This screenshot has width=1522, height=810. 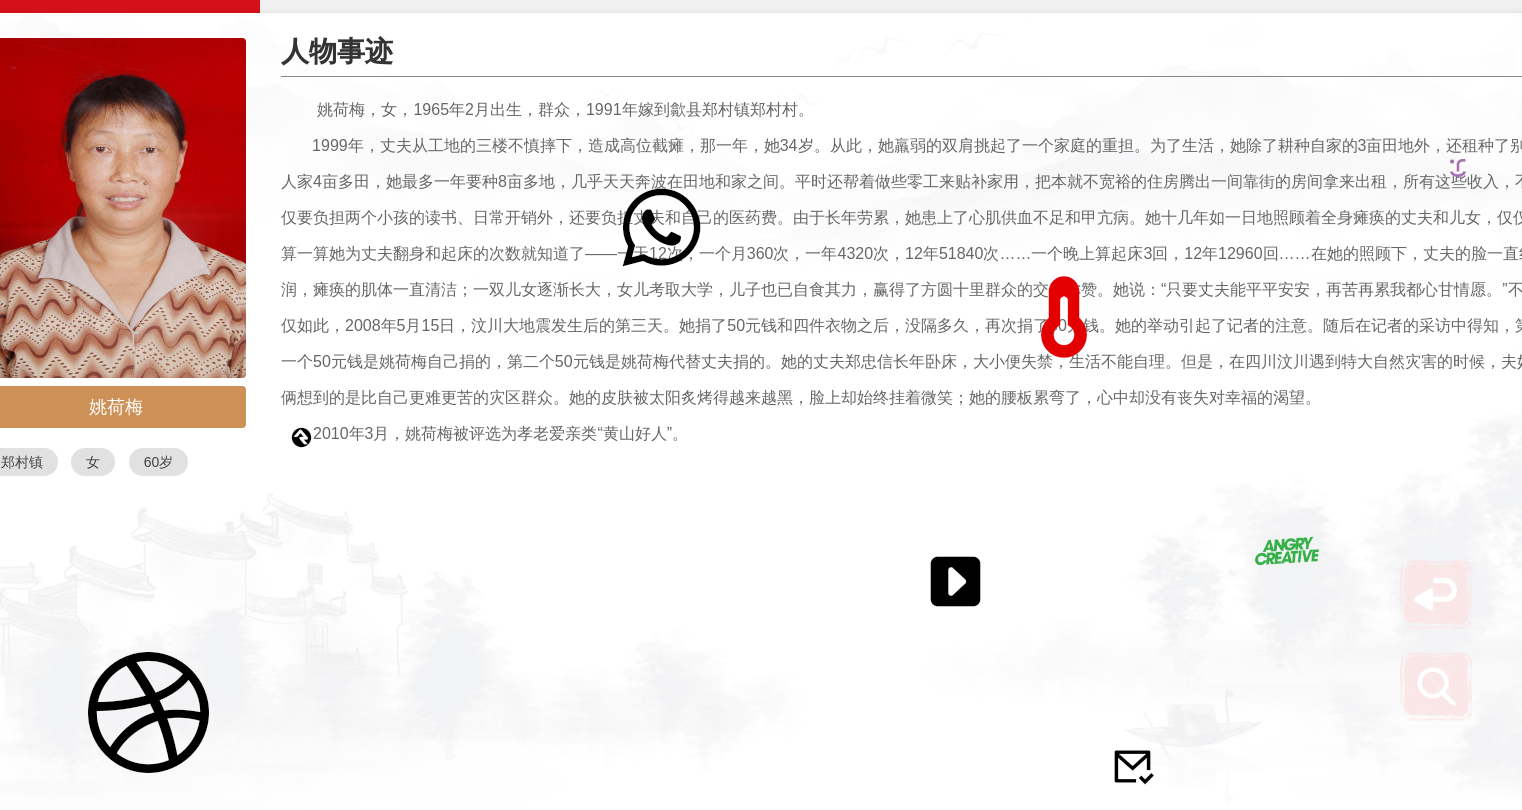 What do you see at coordinates (148, 712) in the screenshot?
I see `visit dribbble profile or portfolio` at bounding box center [148, 712].